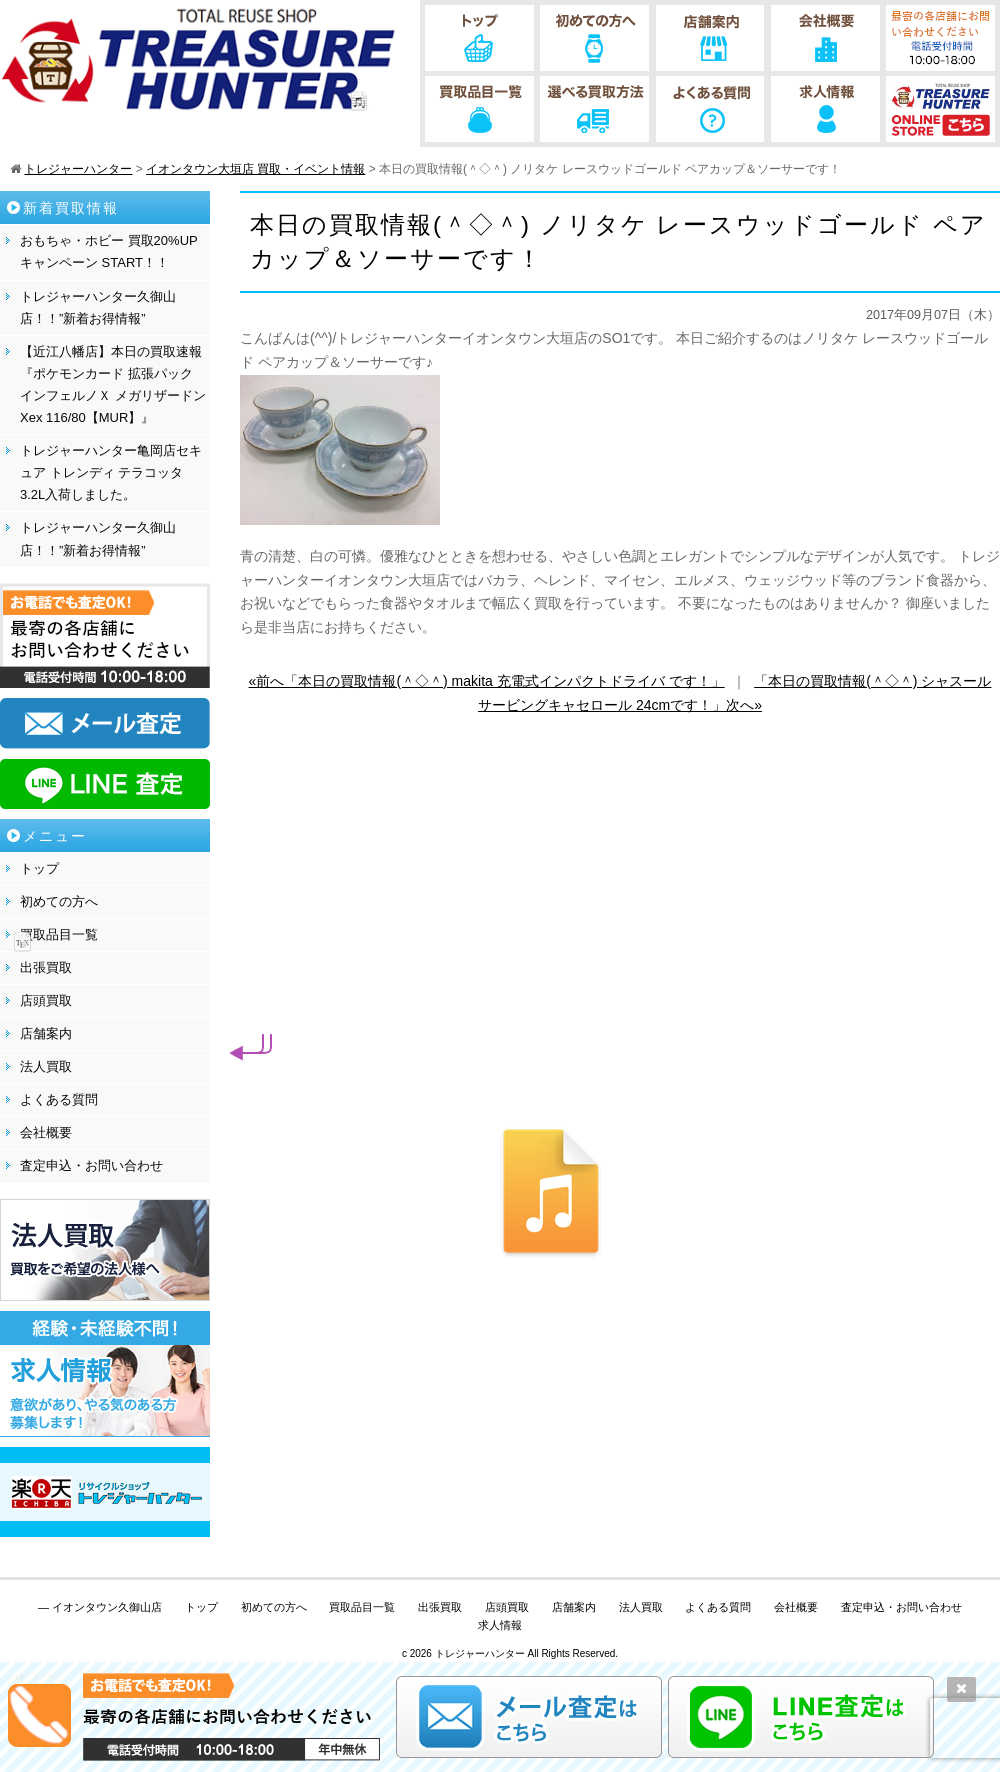 The image size is (1000, 1772). I want to click on iMelody ringtone file, so click(359, 101).